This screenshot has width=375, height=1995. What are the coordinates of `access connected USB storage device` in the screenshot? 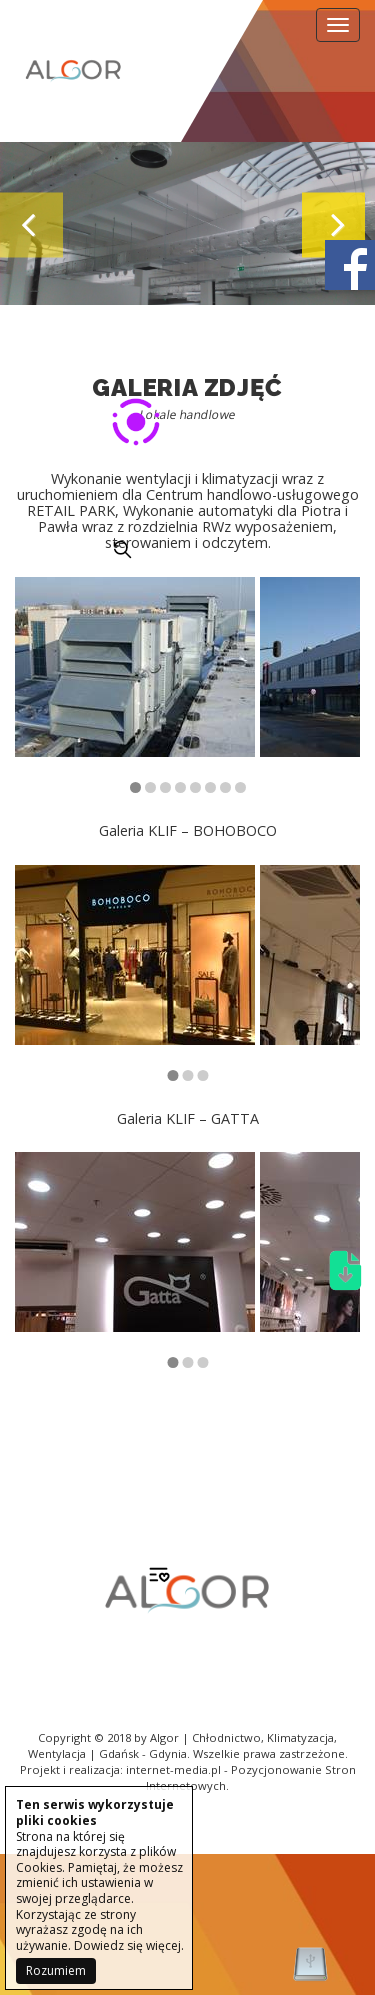 It's located at (310, 1964).